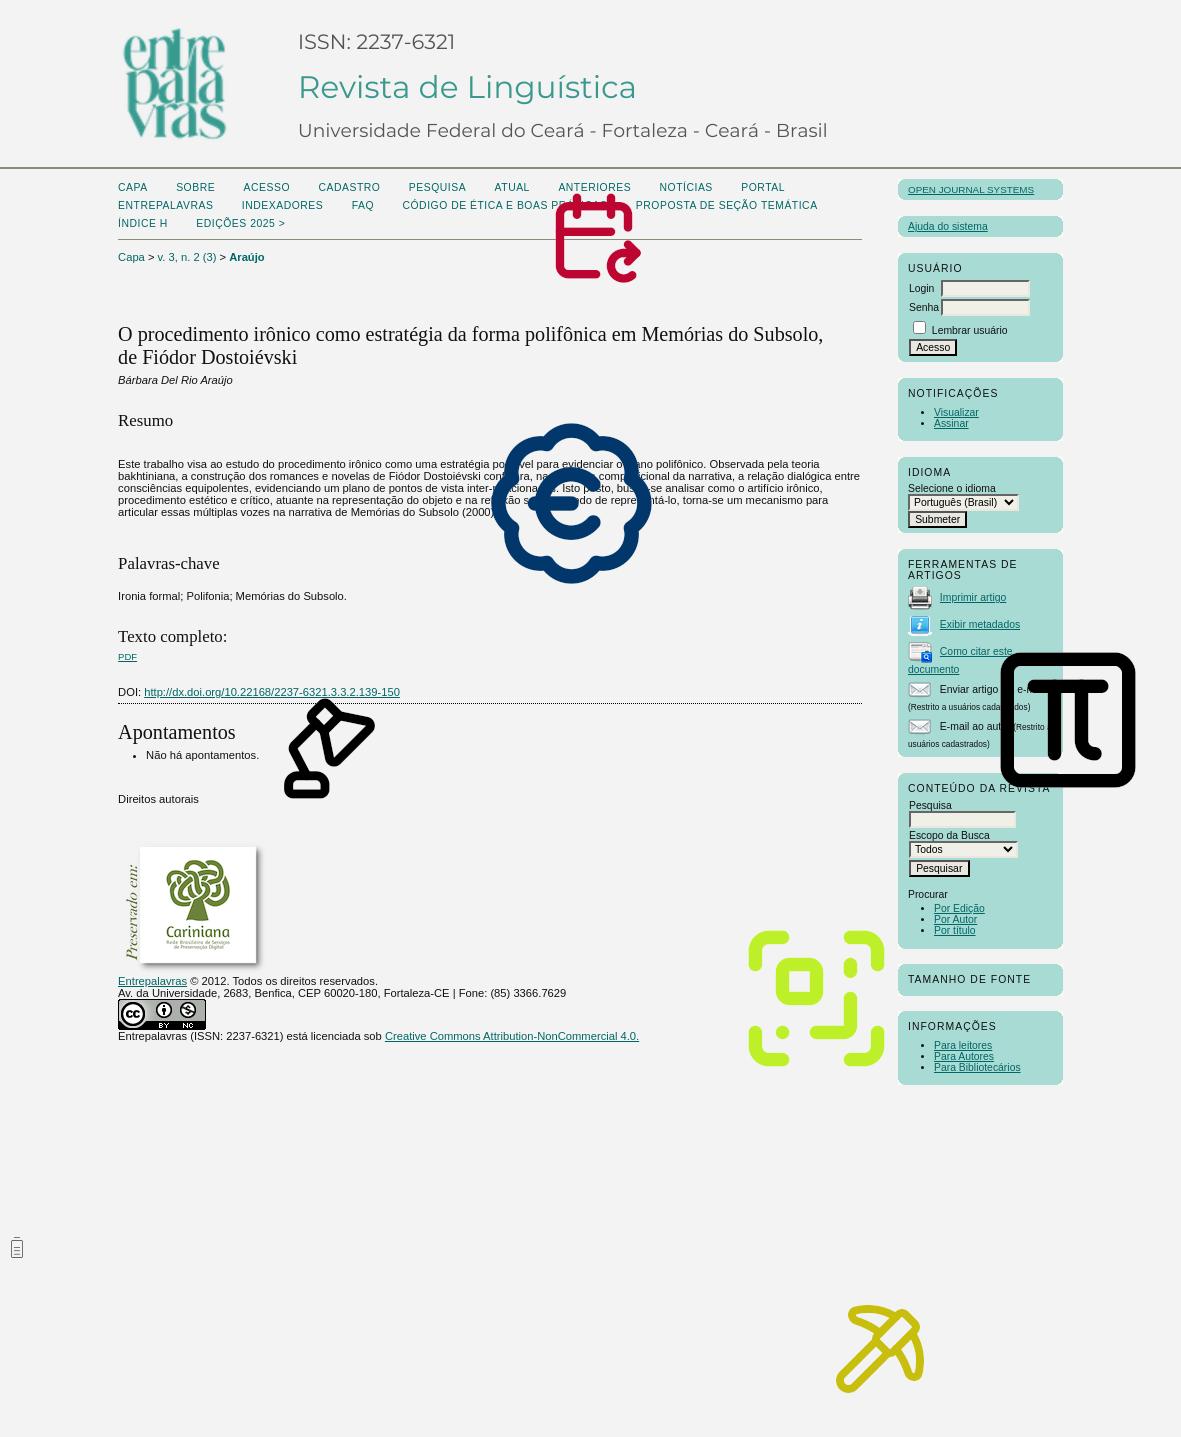  What do you see at coordinates (571, 503) in the screenshot?
I see `indicates euro currency or pricing` at bounding box center [571, 503].